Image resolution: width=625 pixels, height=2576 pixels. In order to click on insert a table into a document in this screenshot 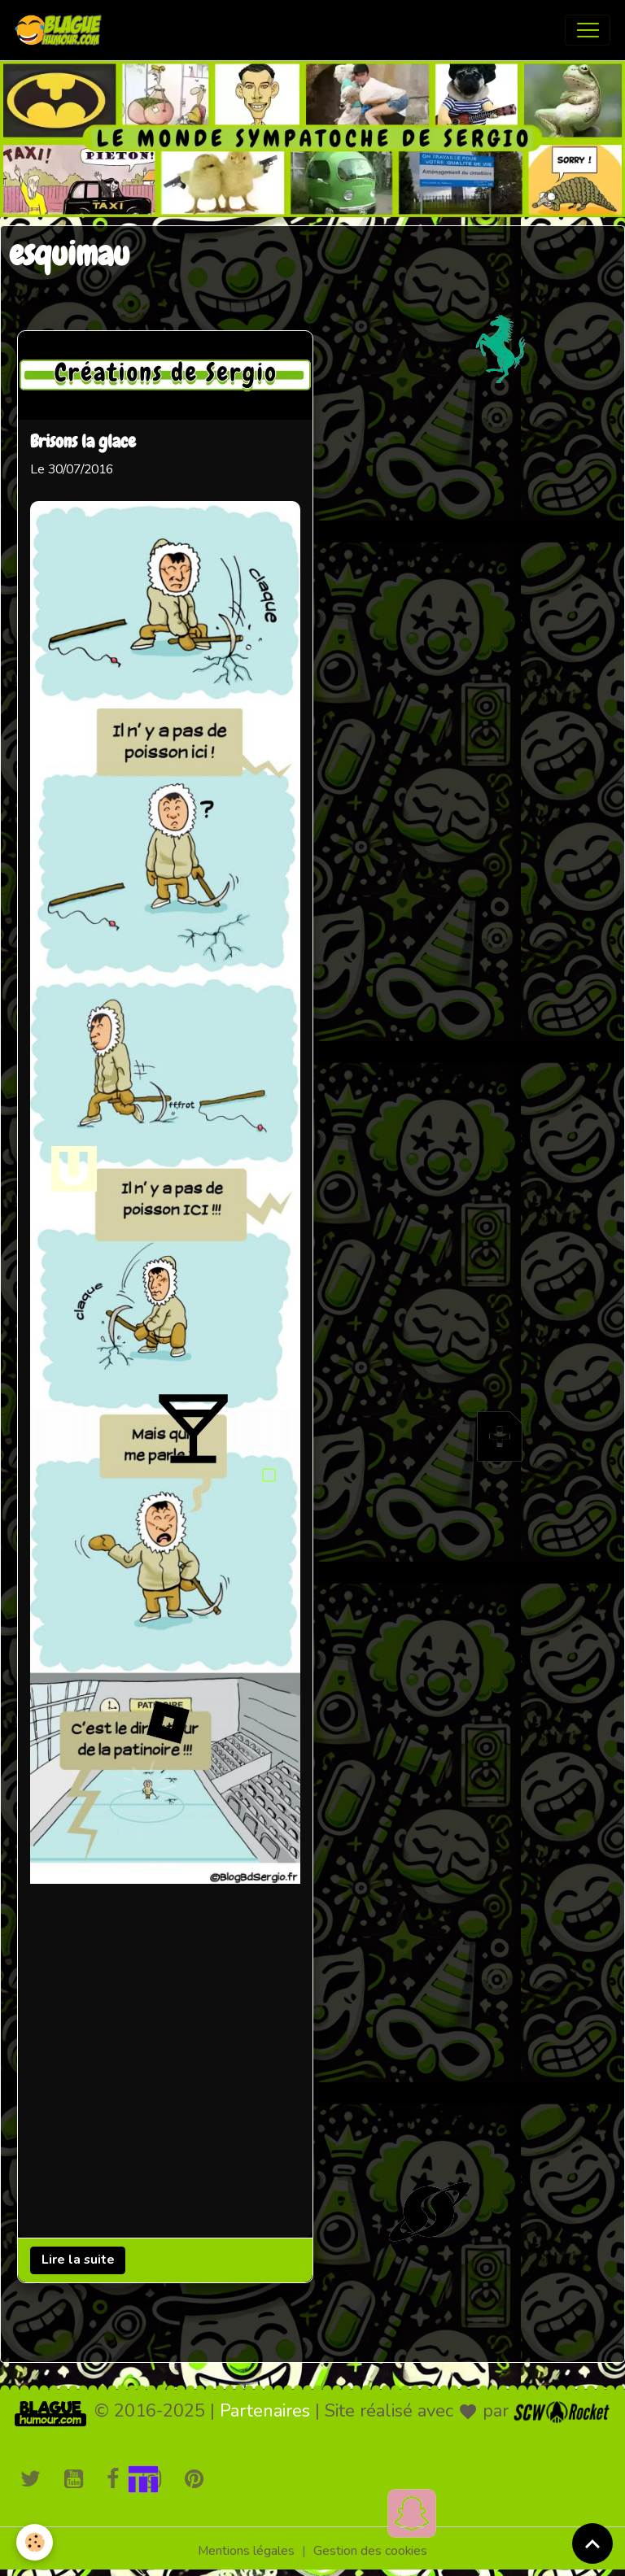, I will do `click(143, 2479)`.